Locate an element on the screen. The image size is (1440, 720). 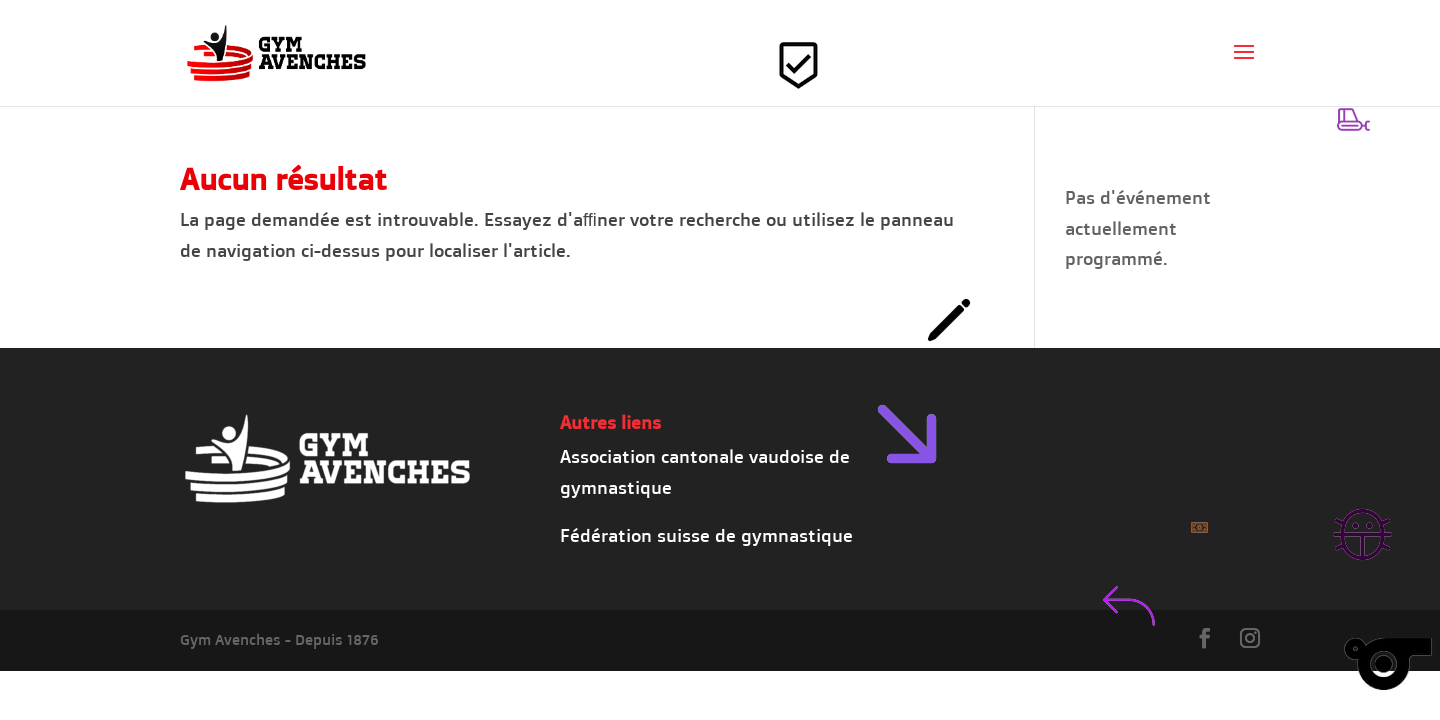
view account balance or funds is located at coordinates (1199, 527).